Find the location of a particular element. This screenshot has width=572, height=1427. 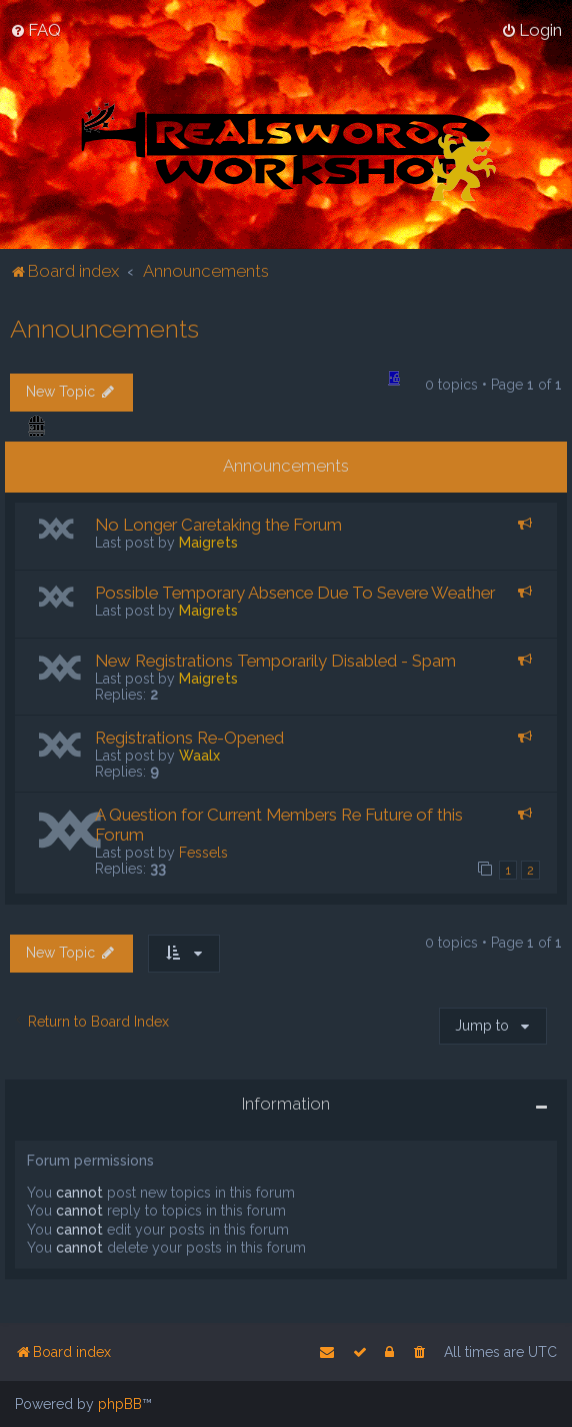

access a locked room or restricted area is located at coordinates (394, 378).